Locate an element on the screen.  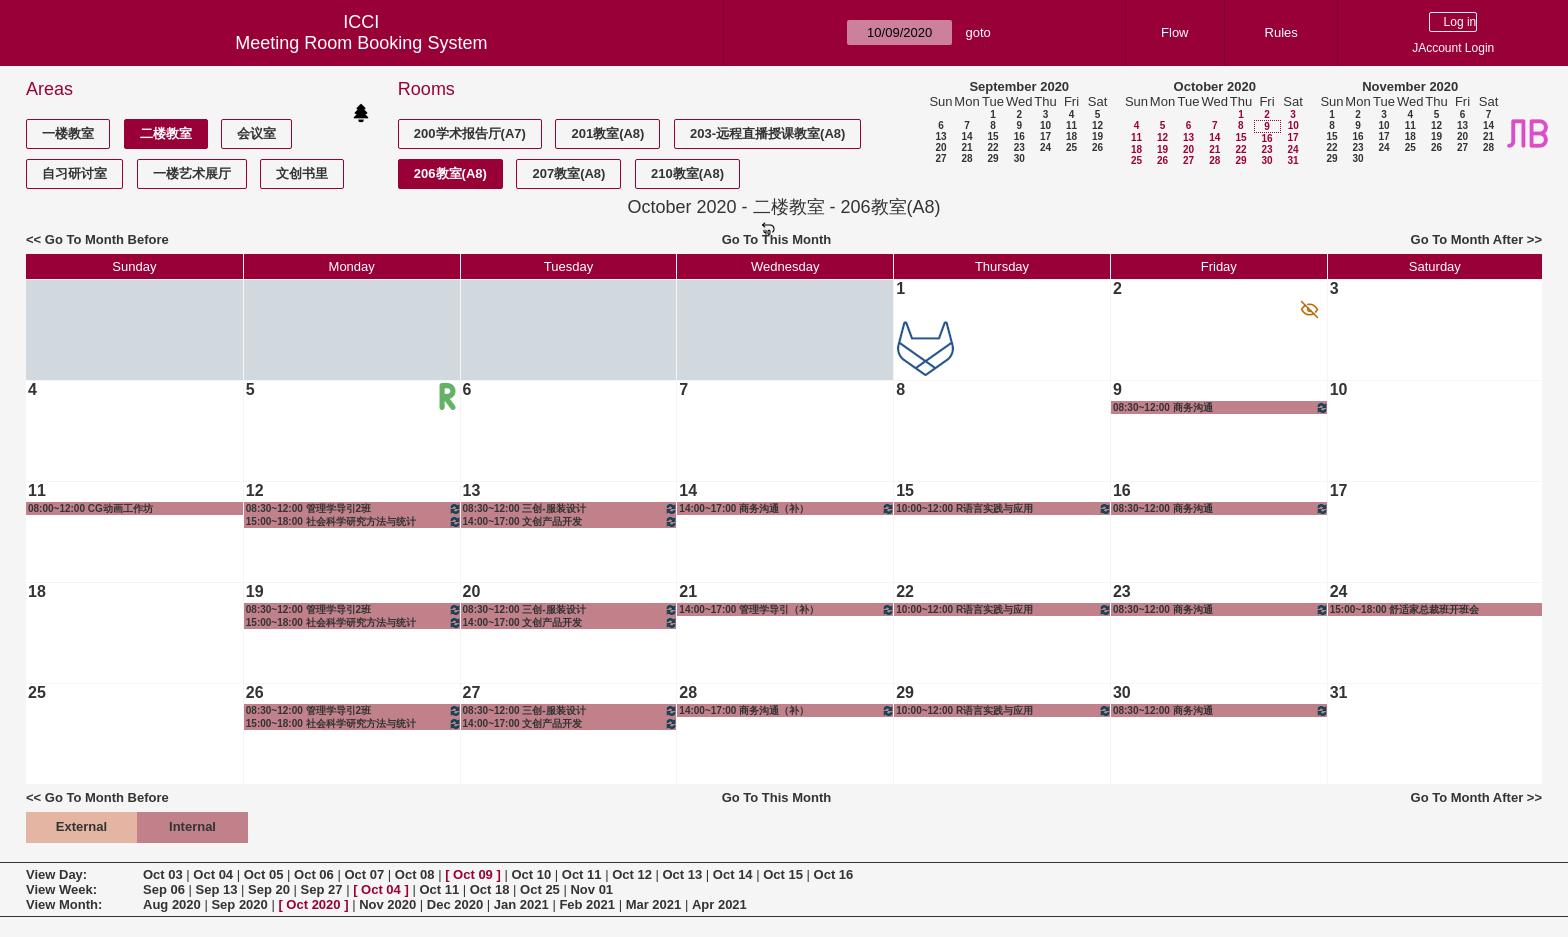
indicates holiday or christmas-themed content is located at coordinates (361, 113).